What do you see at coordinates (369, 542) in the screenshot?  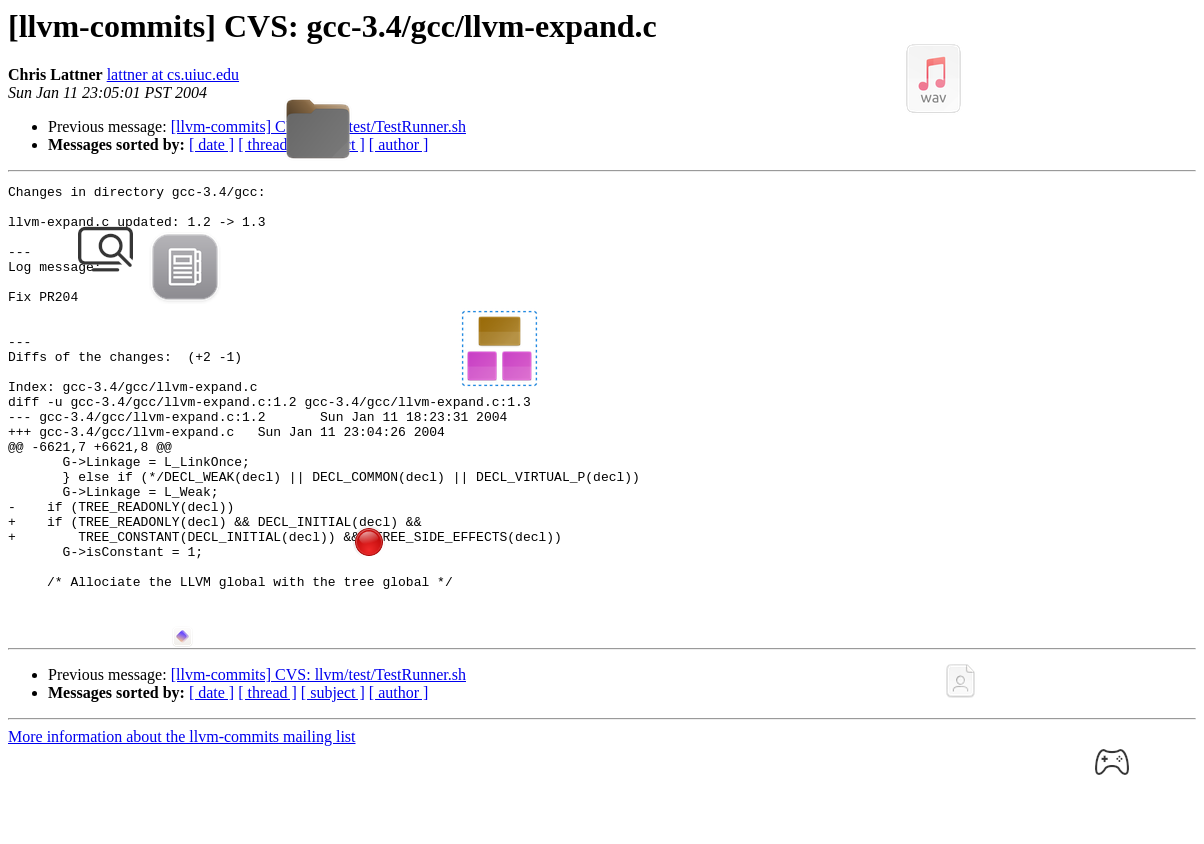 I see `start recording audio or video` at bounding box center [369, 542].